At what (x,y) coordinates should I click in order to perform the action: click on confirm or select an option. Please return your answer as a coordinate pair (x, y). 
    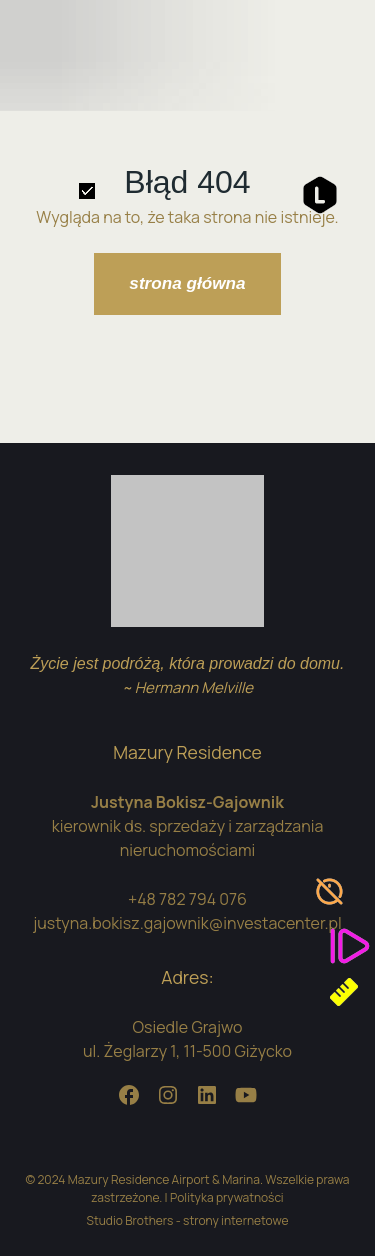
    Looking at the image, I should click on (87, 191).